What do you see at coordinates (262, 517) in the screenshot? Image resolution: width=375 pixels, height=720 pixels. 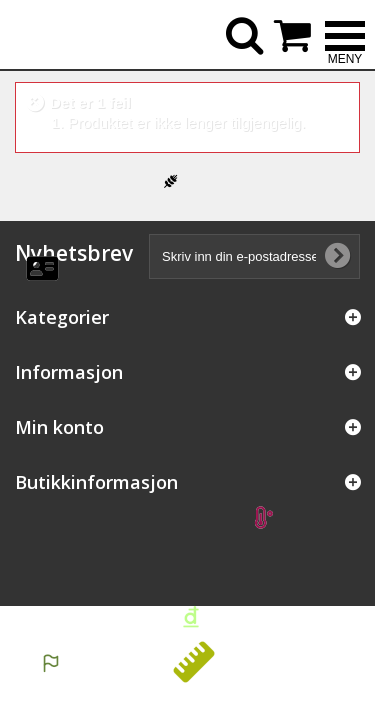 I see `view current temperature` at bounding box center [262, 517].